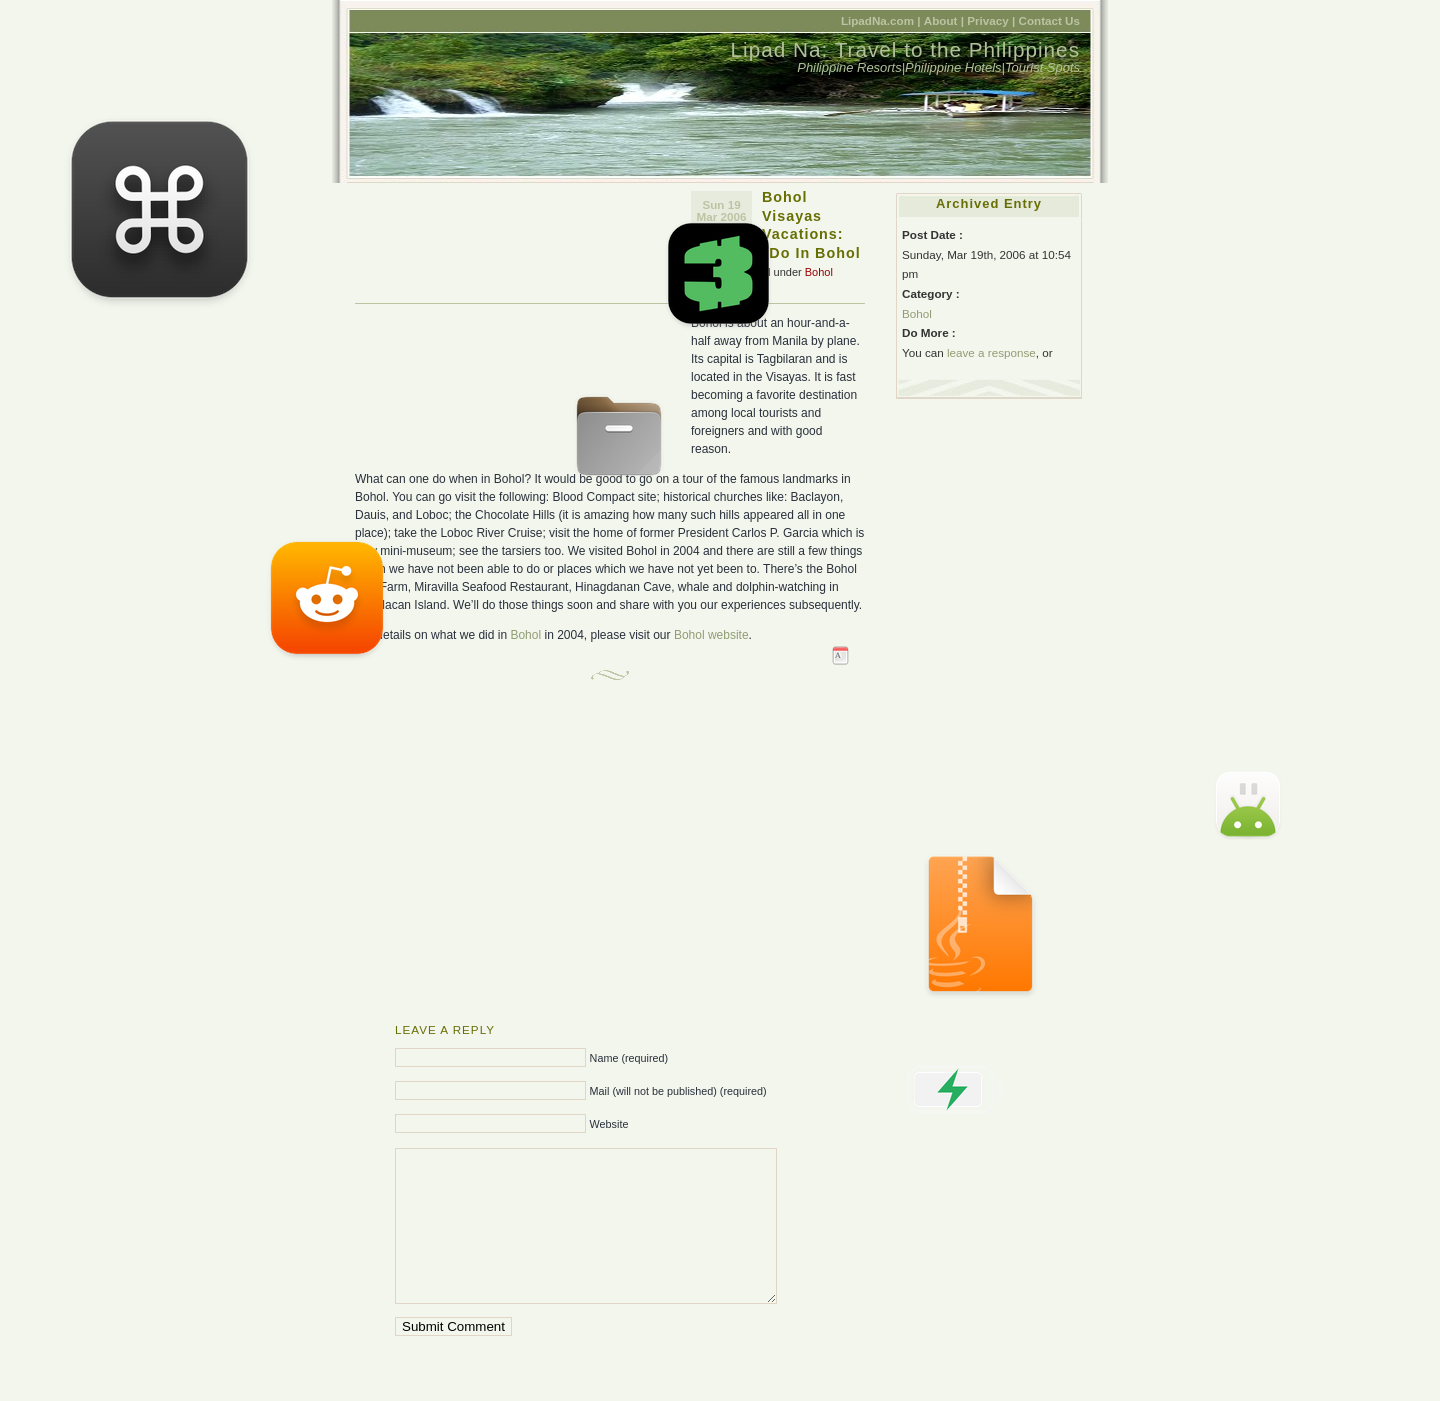  I want to click on launch payday 3 game, so click(718, 273).